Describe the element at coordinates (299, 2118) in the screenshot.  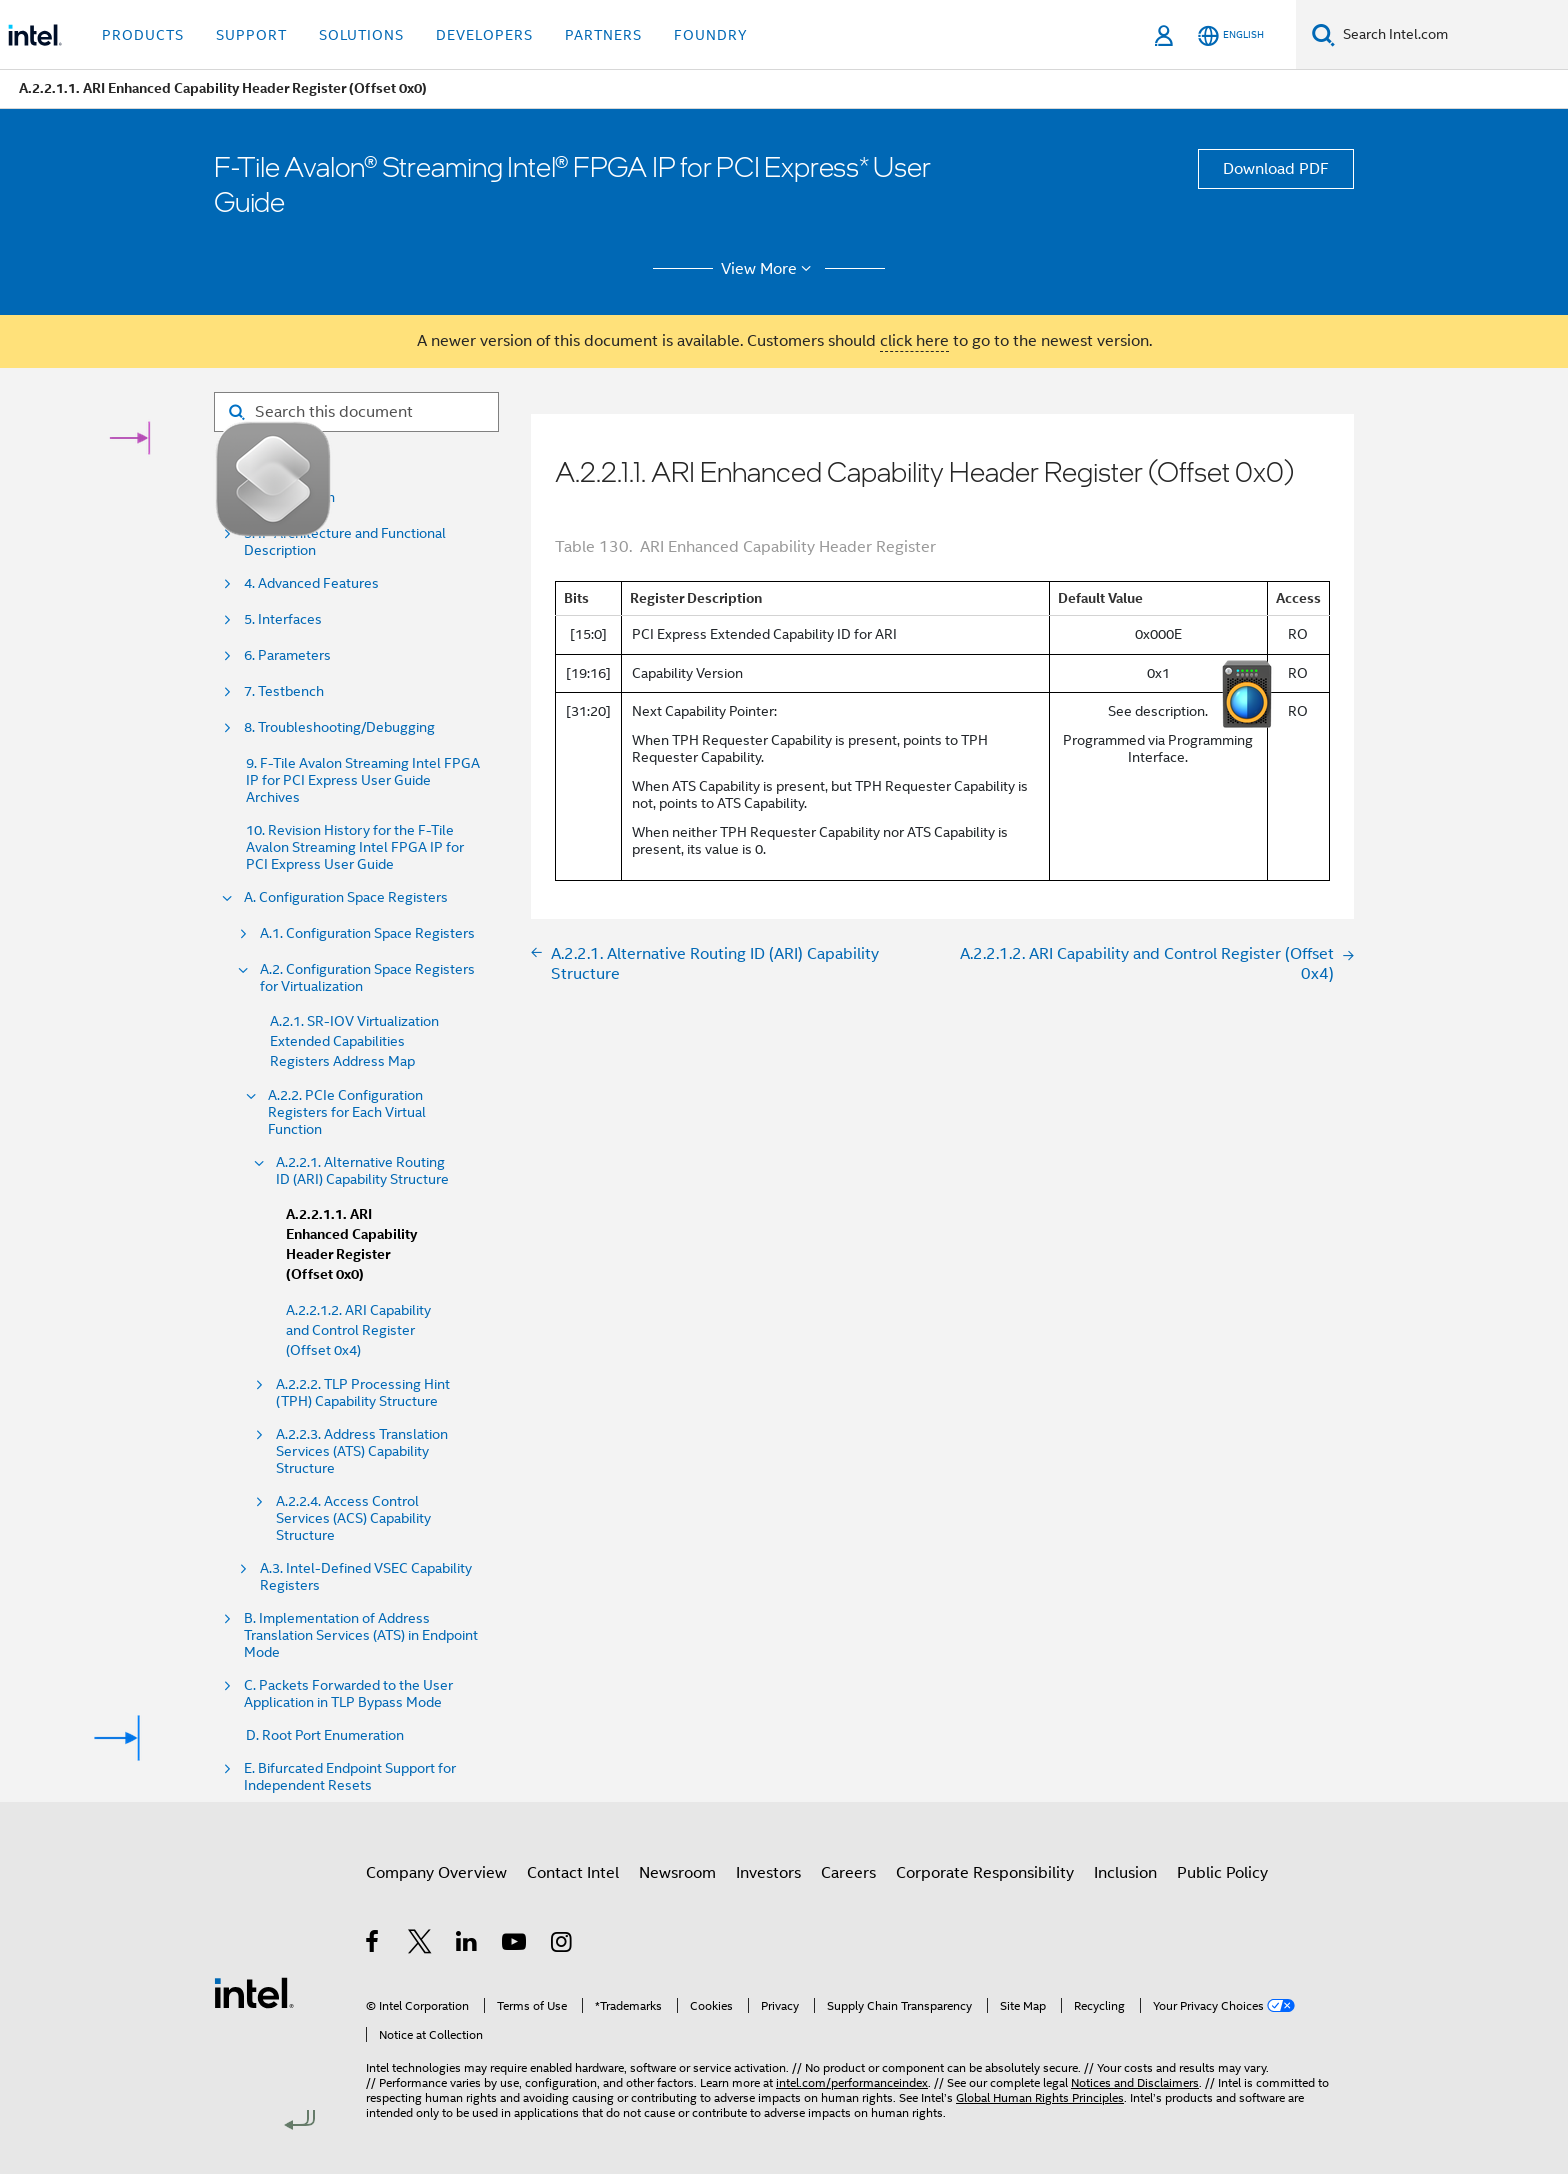
I see `reply to all recipients in an email thread` at that location.